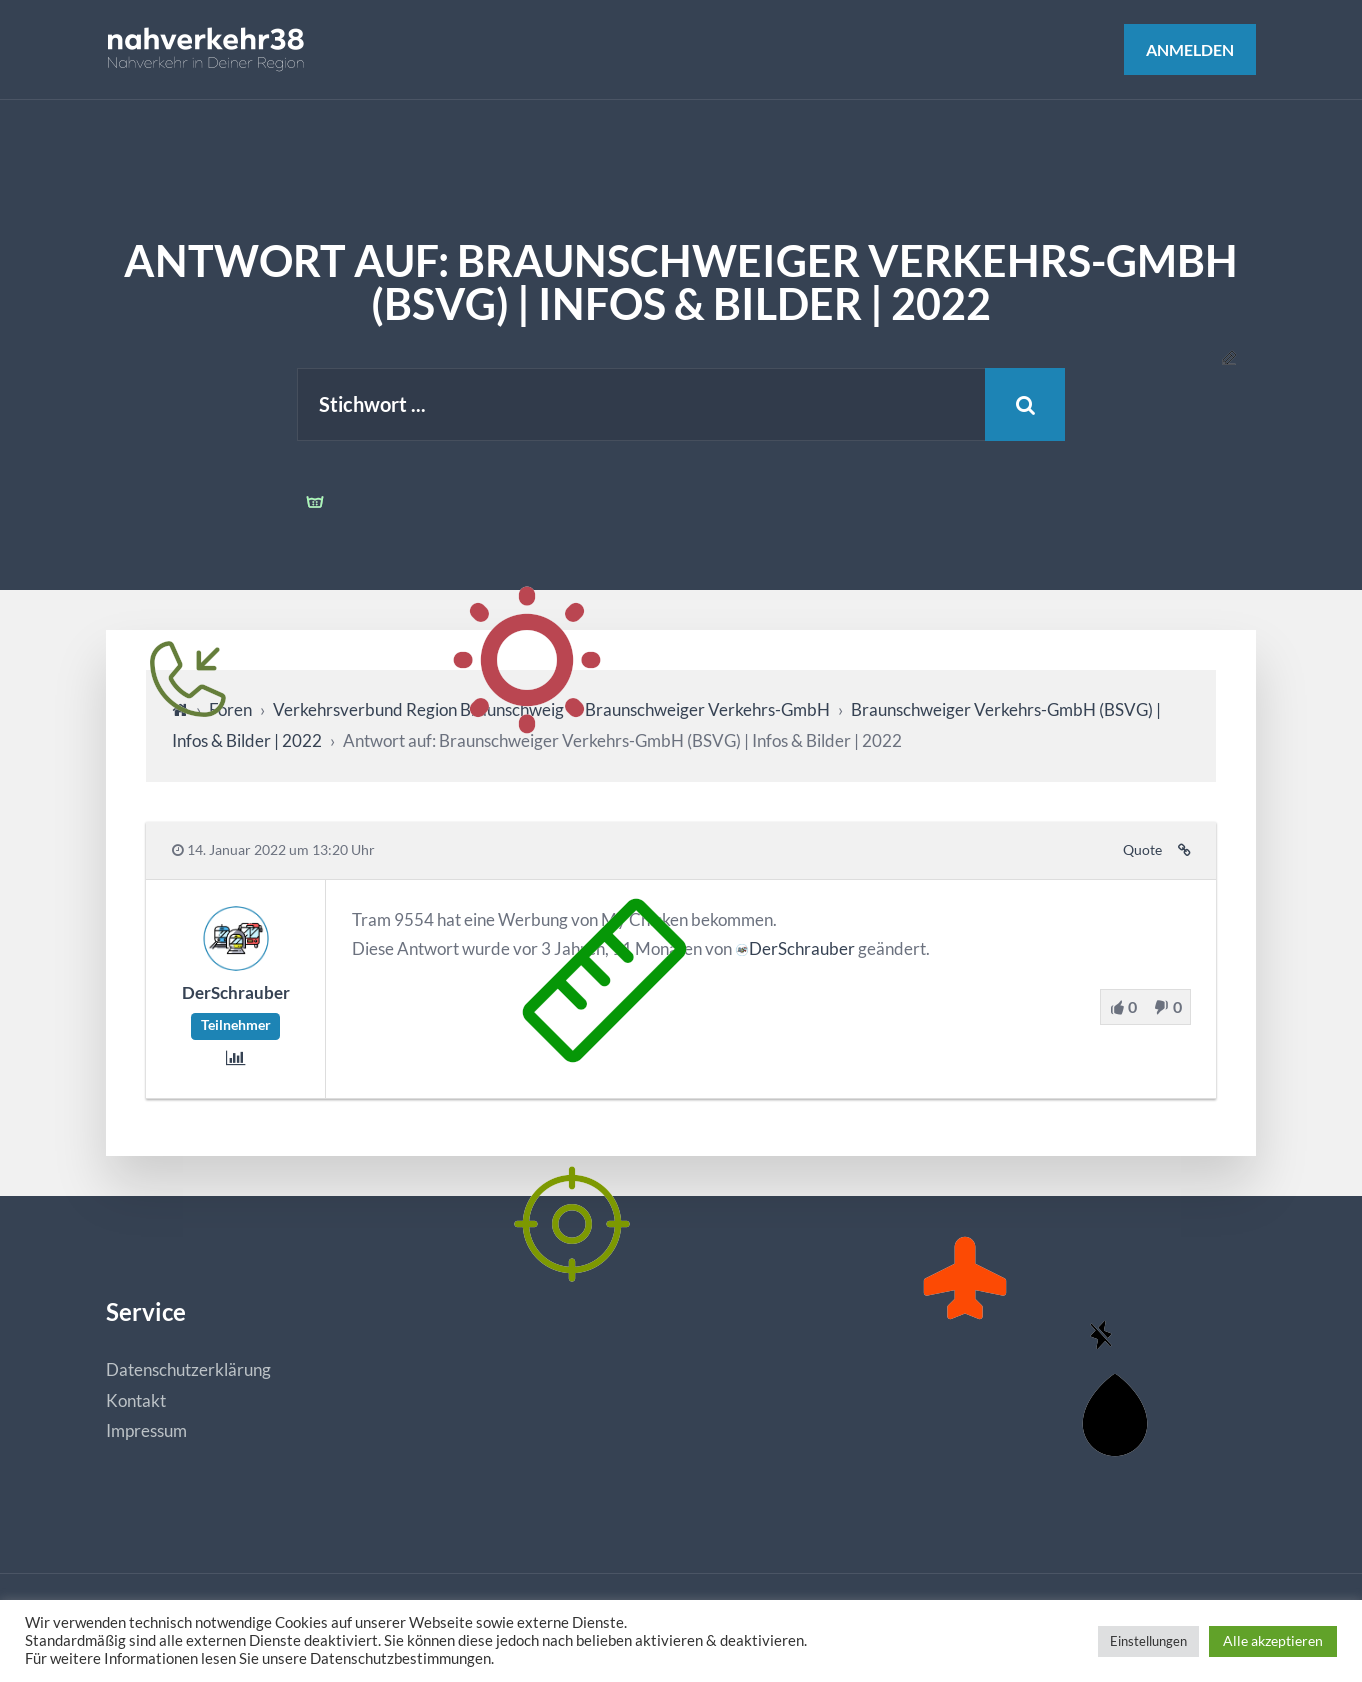 This screenshot has width=1362, height=1682. Describe the element at coordinates (965, 1278) in the screenshot. I see `enable airplane mode` at that location.